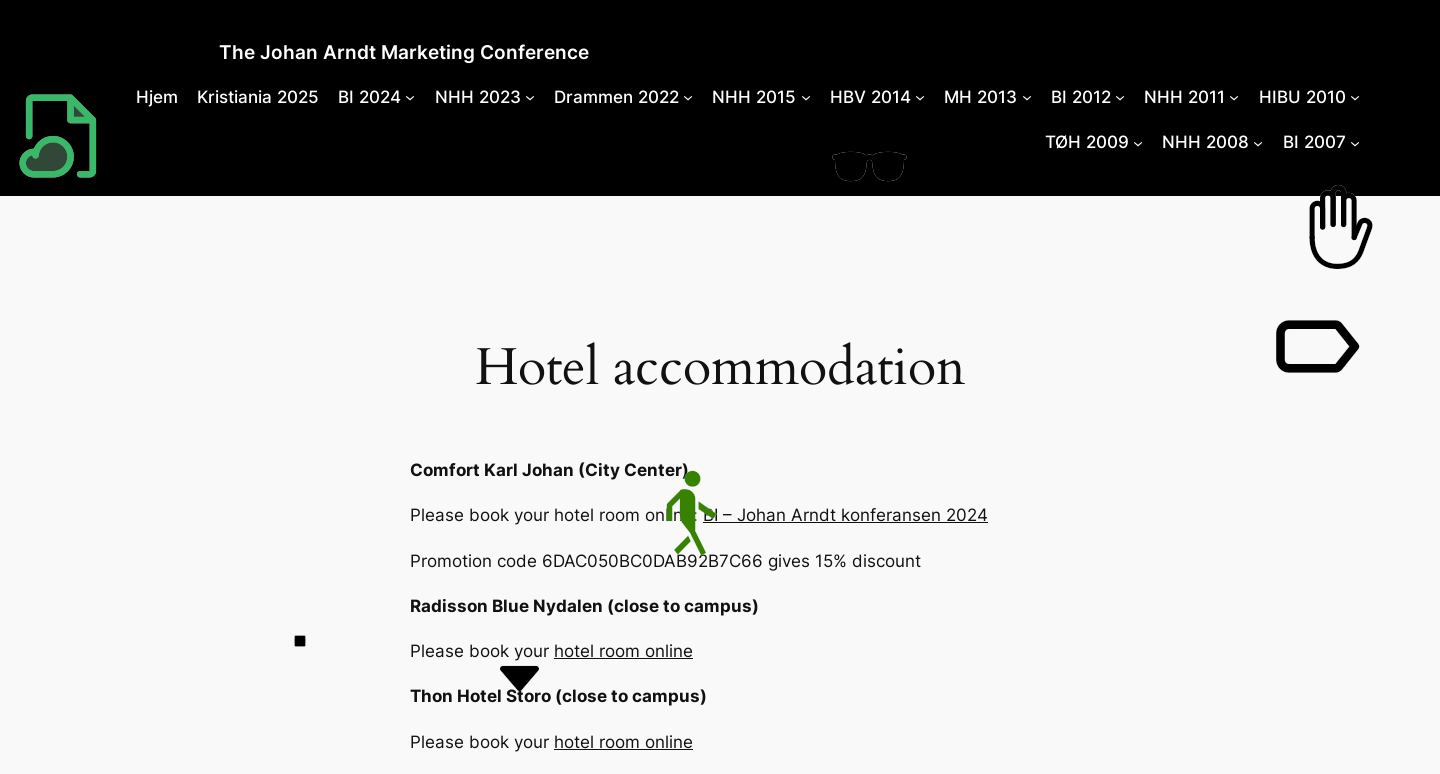 The image size is (1440, 774). What do you see at coordinates (1341, 227) in the screenshot?
I see `stop or halt an action` at bounding box center [1341, 227].